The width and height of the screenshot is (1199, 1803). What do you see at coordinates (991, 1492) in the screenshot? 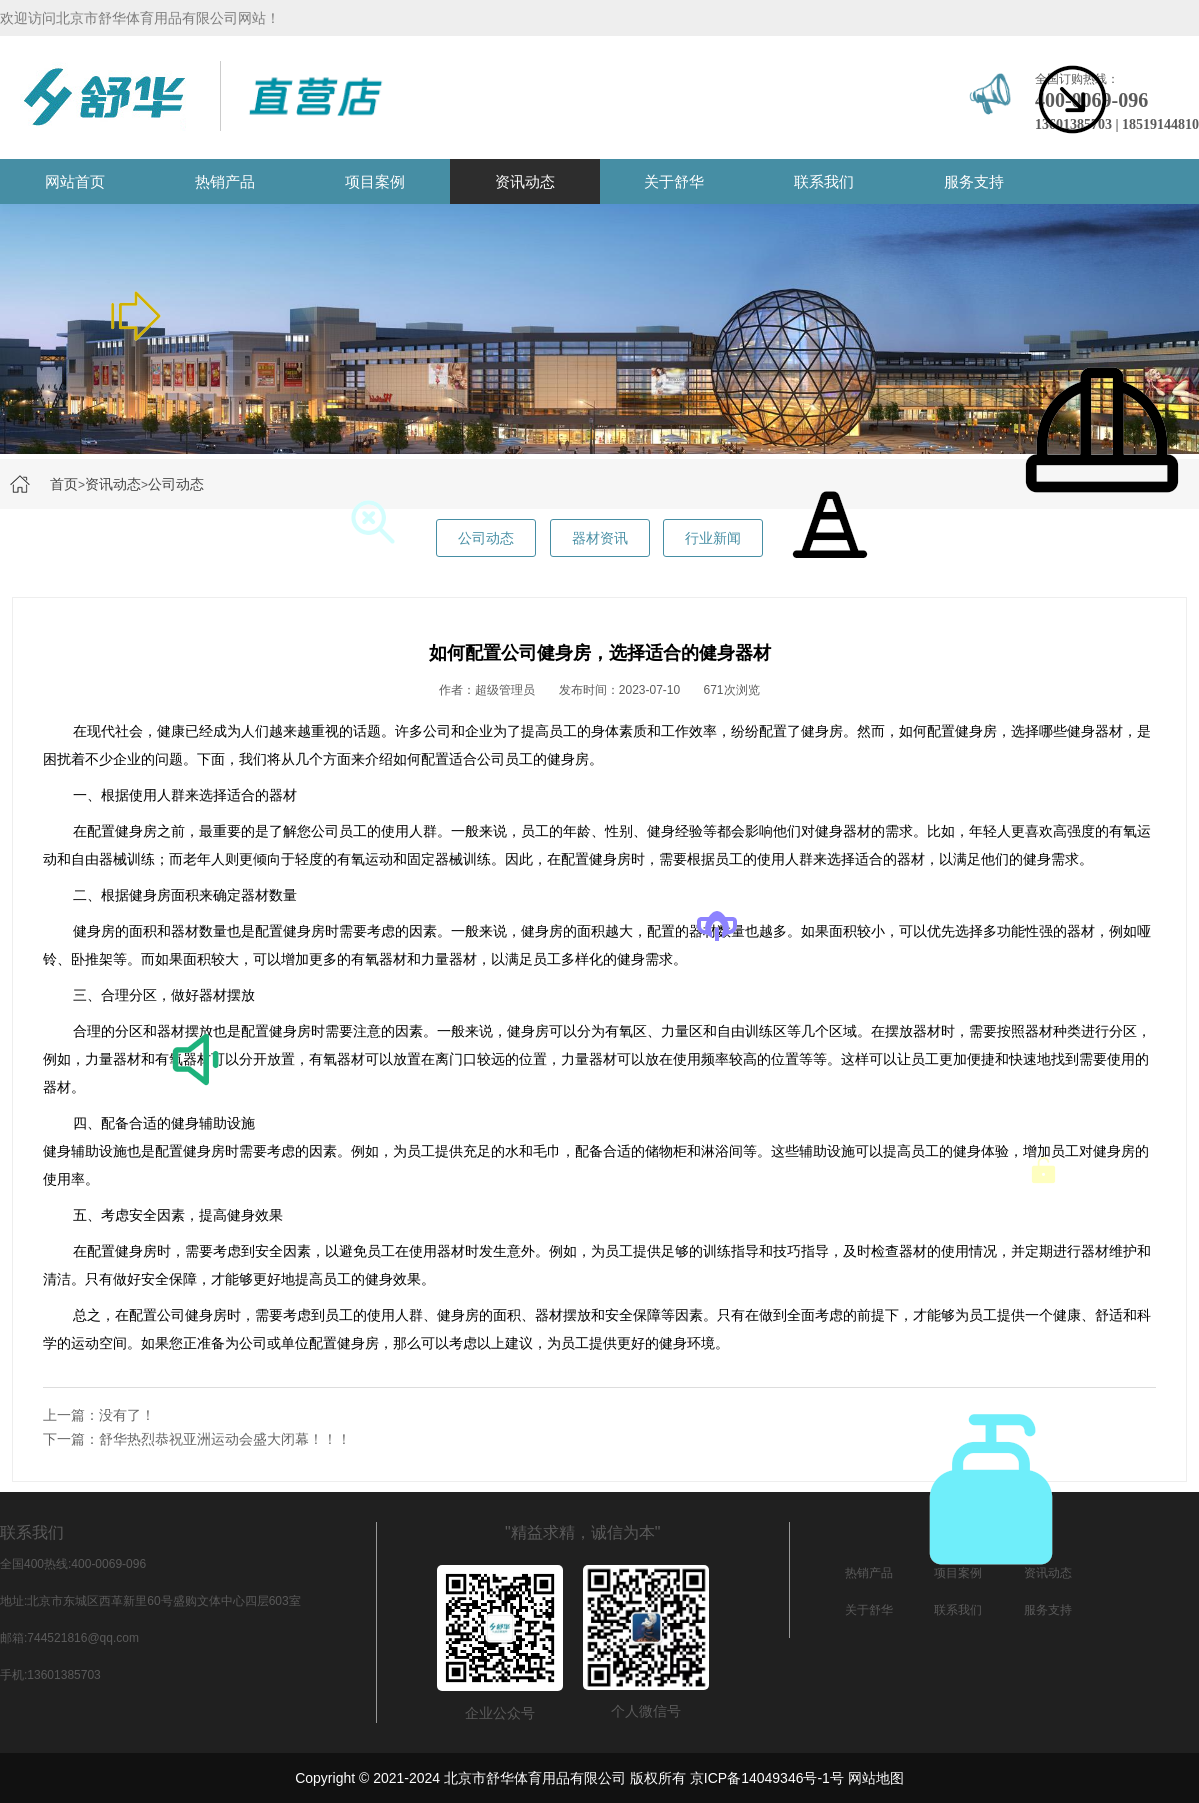
I see `access hand washing or hygiene instructions` at bounding box center [991, 1492].